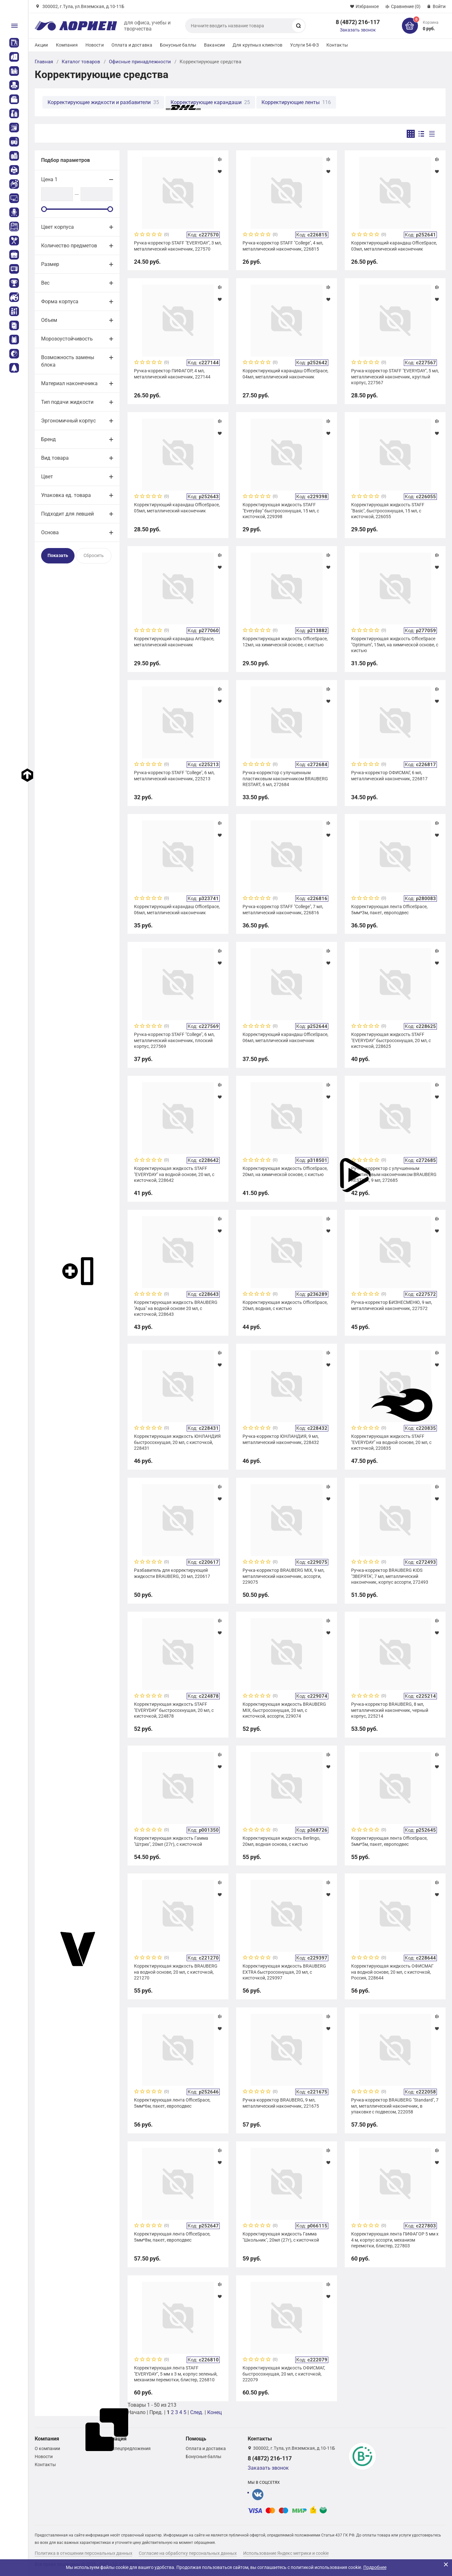 The width and height of the screenshot is (452, 2576). I want to click on insert a new column to the left, so click(79, 1271).